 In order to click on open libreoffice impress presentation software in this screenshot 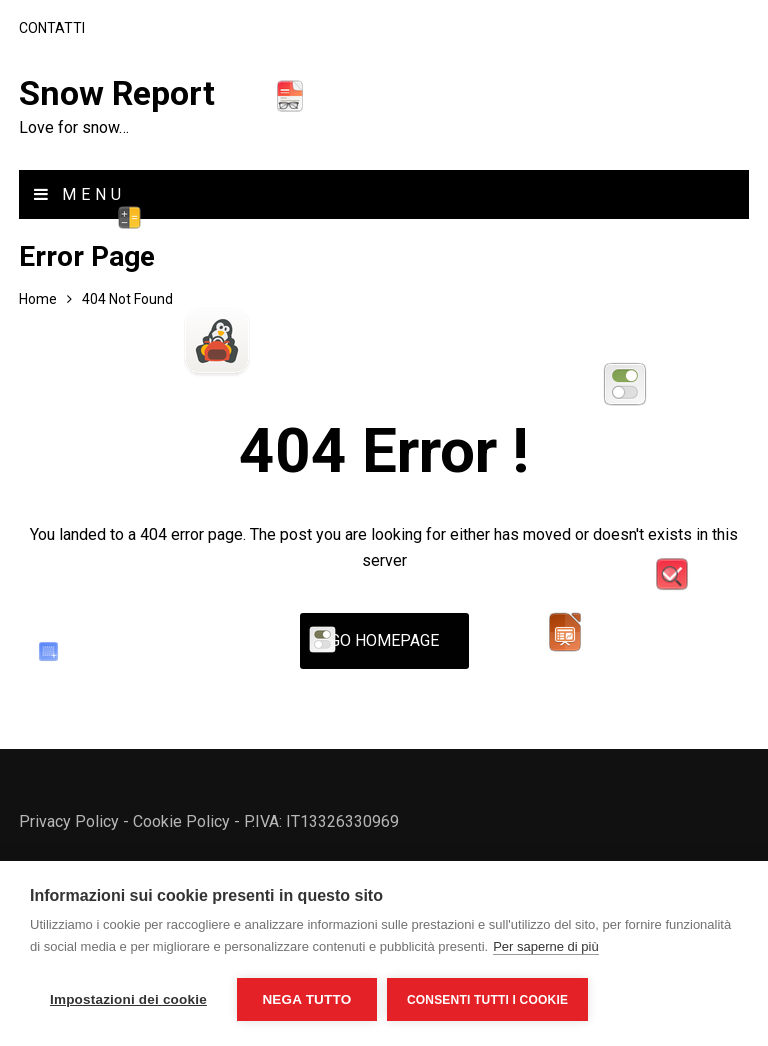, I will do `click(565, 632)`.